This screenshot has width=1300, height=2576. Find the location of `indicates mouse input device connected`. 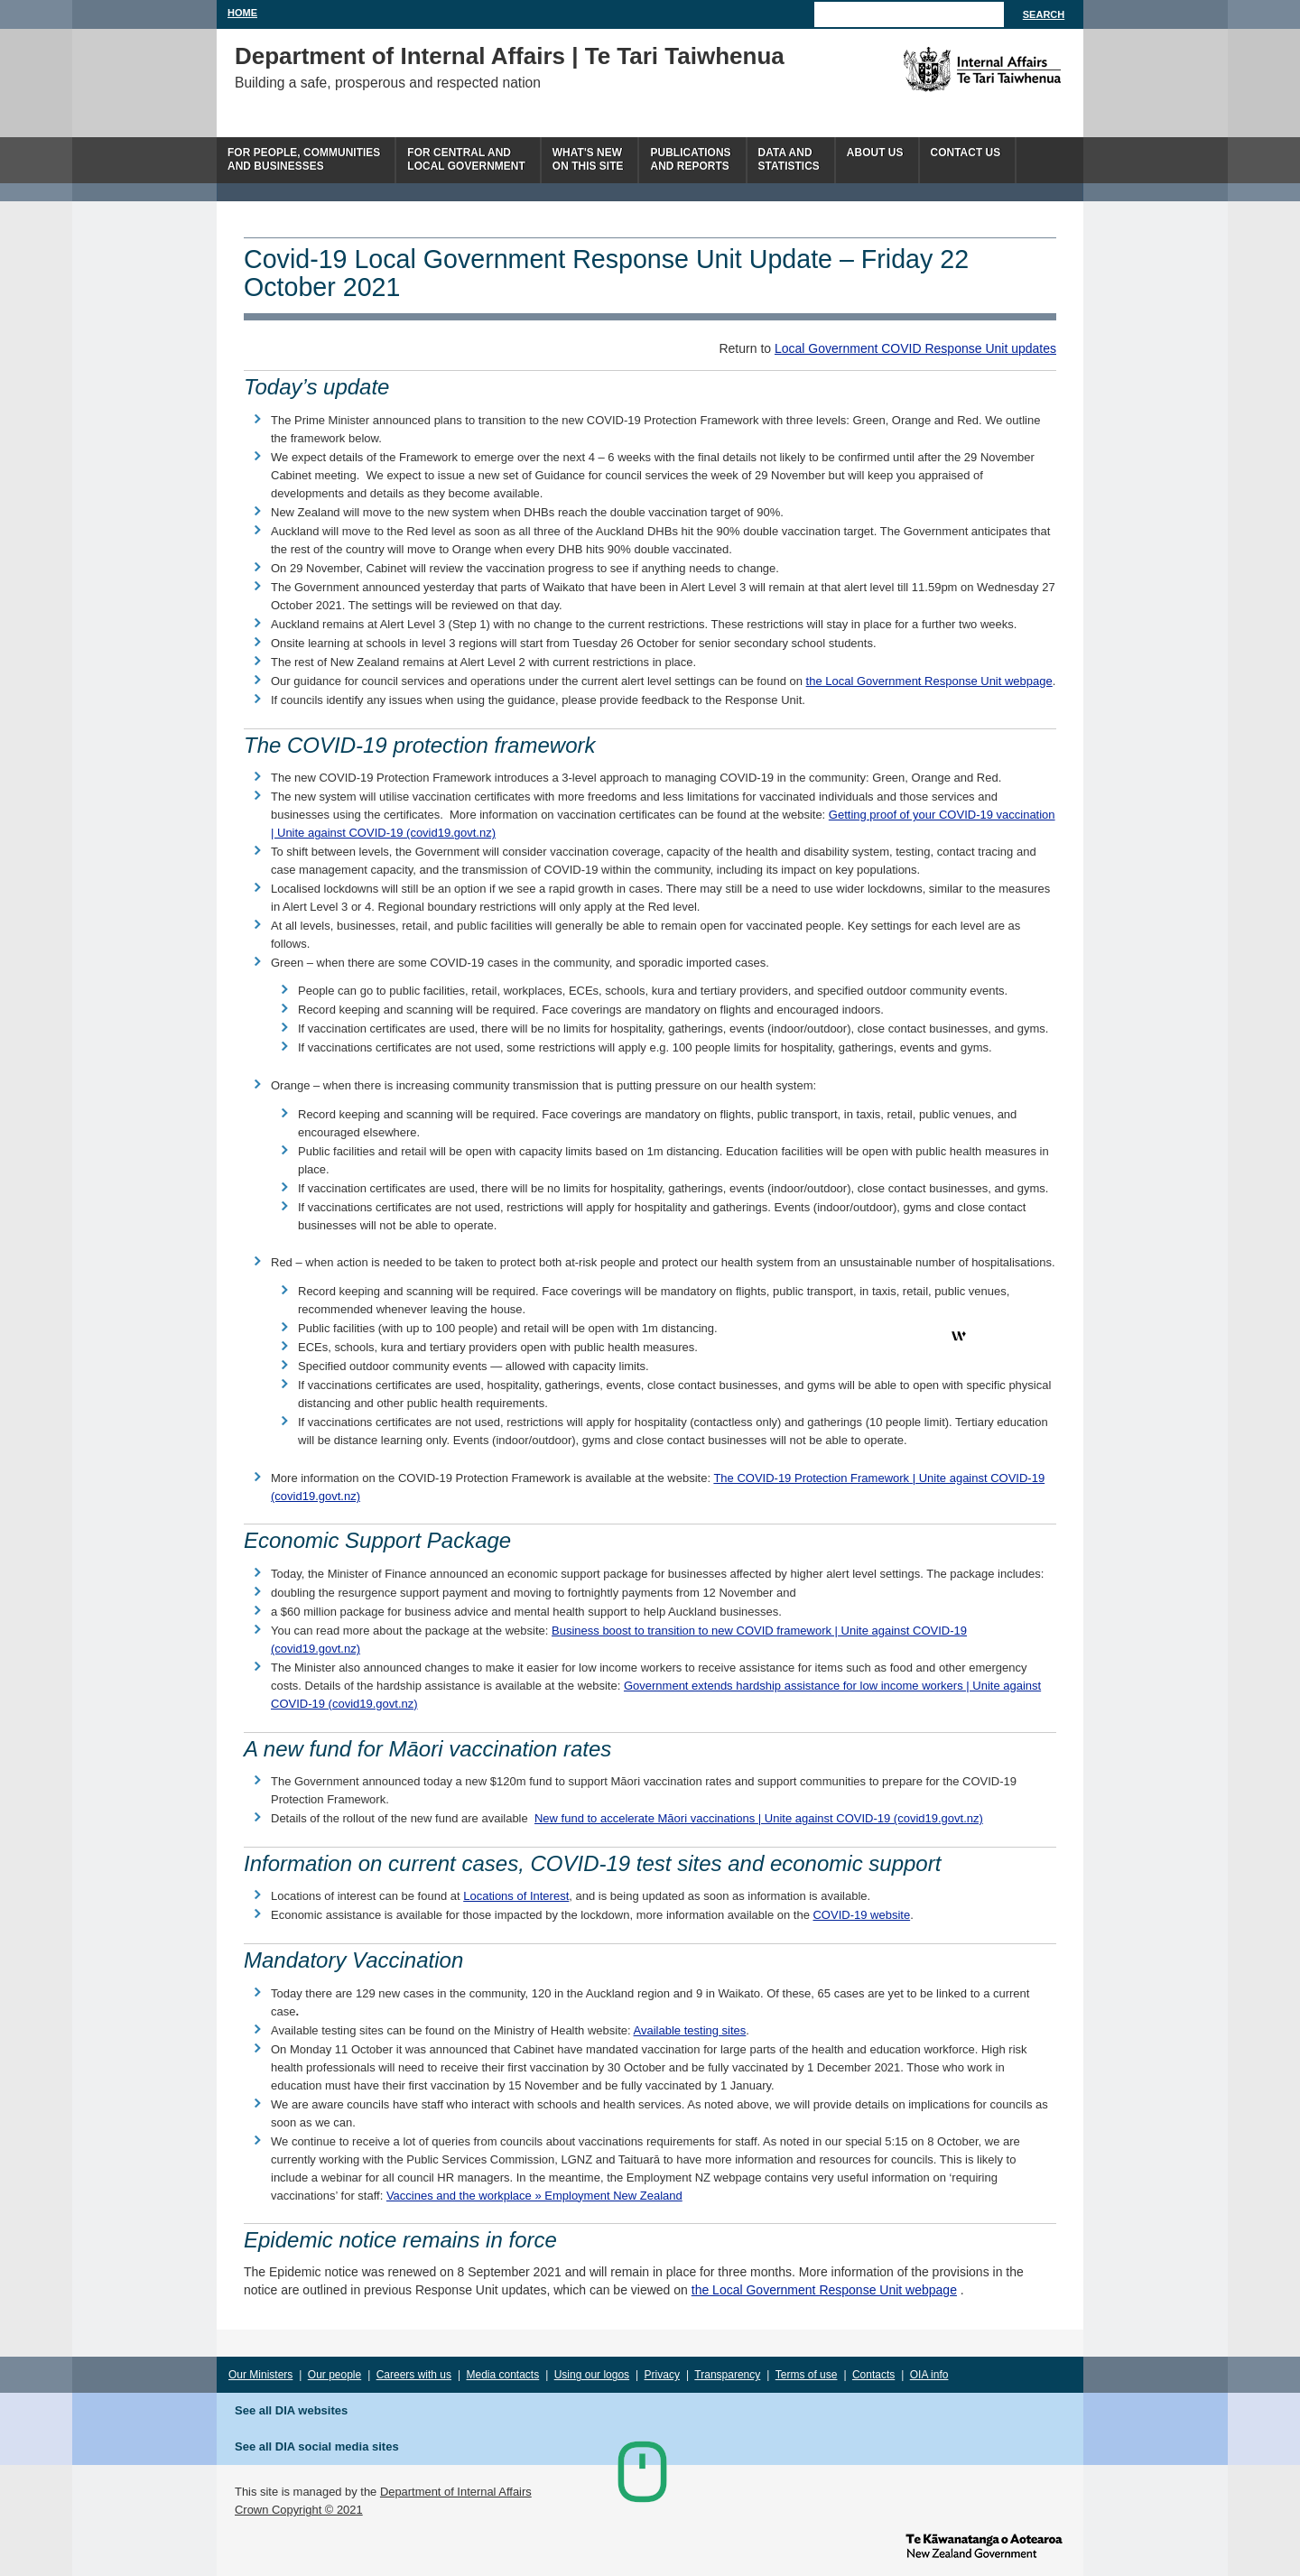

indicates mouse input device connected is located at coordinates (642, 2471).